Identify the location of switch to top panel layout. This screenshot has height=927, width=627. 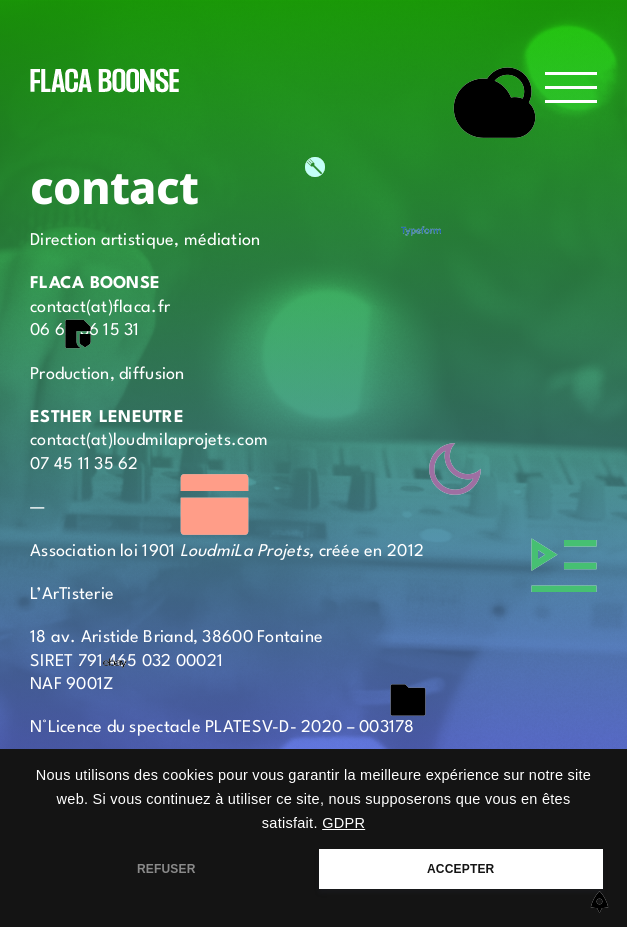
(214, 504).